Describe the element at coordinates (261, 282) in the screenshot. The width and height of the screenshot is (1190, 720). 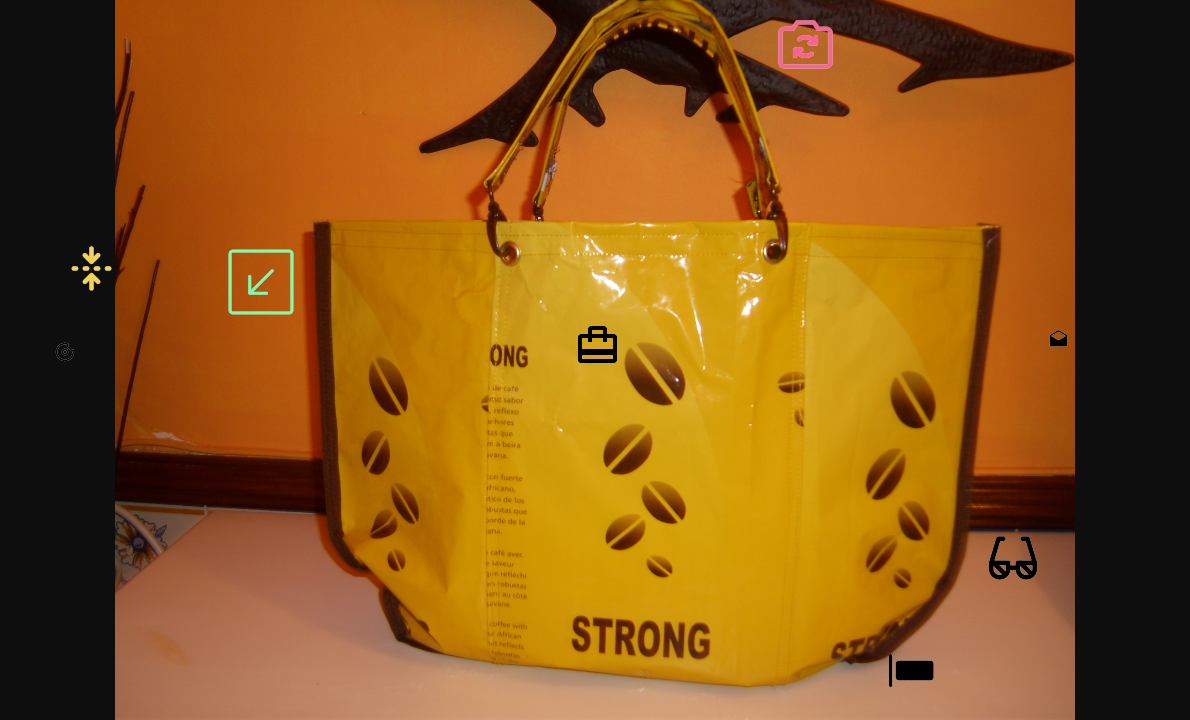
I see `navigate to the bottom-left corner` at that location.